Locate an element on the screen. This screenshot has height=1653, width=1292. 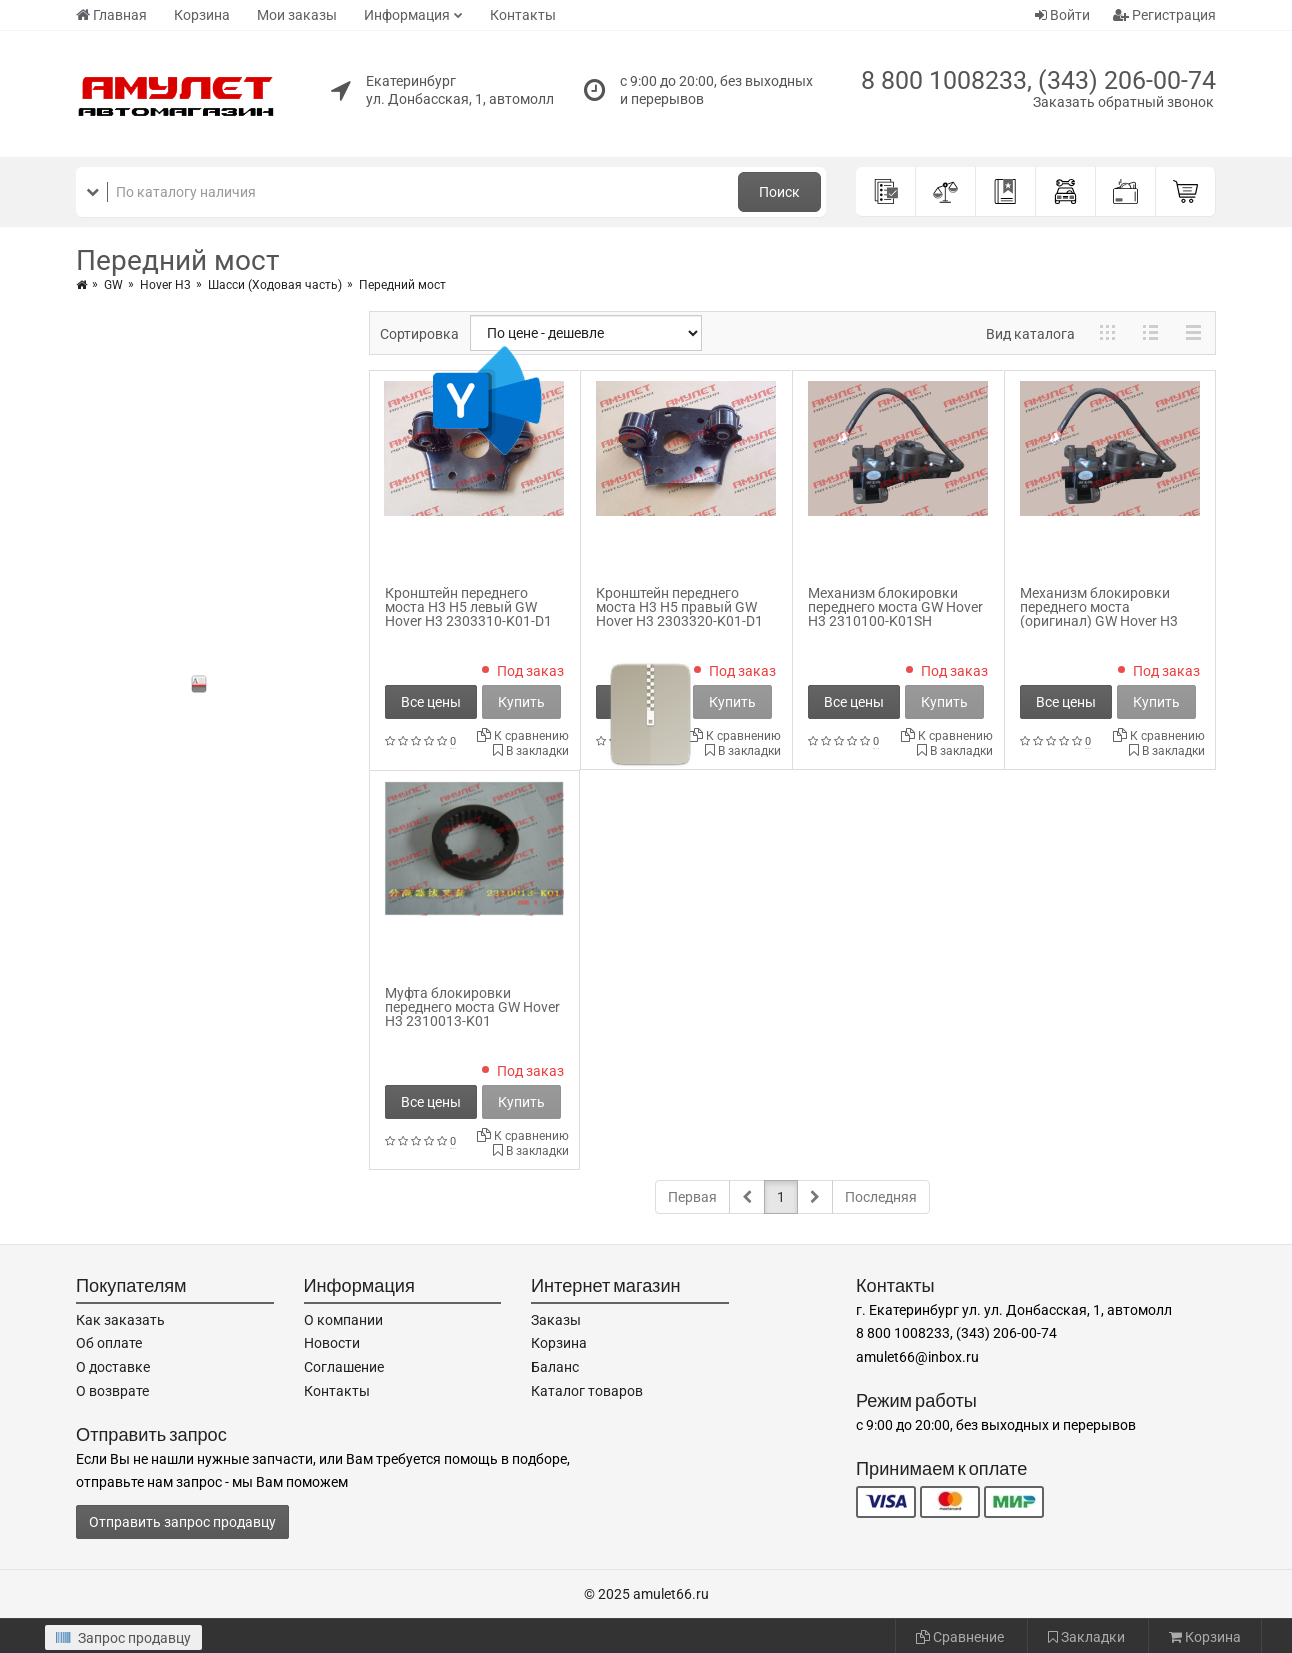
open file roller to extract or compress archives is located at coordinates (650, 714).